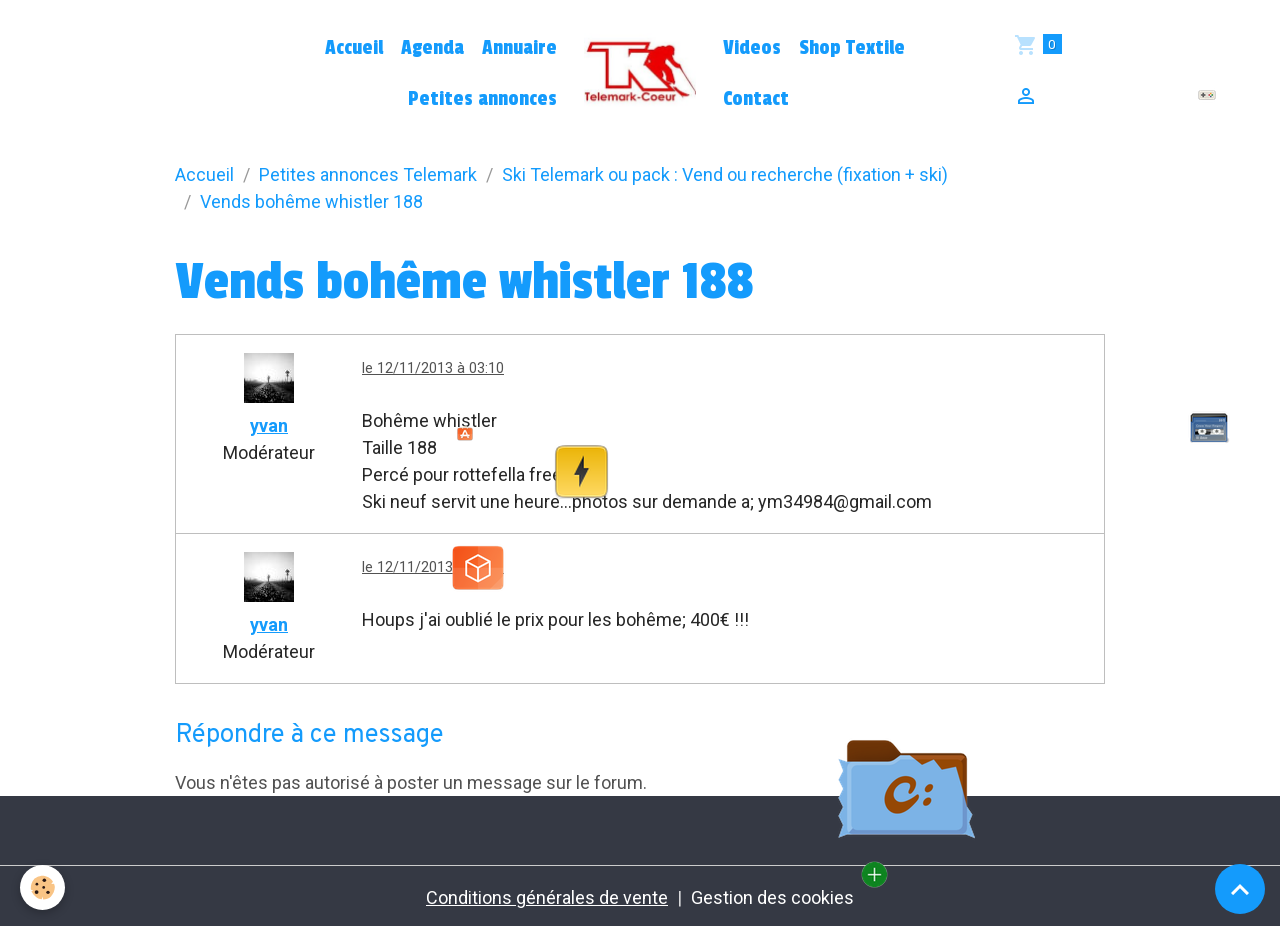 This screenshot has width=1280, height=929. Describe the element at coordinates (478, 566) in the screenshot. I see `3D model file in STL ASCII format` at that location.